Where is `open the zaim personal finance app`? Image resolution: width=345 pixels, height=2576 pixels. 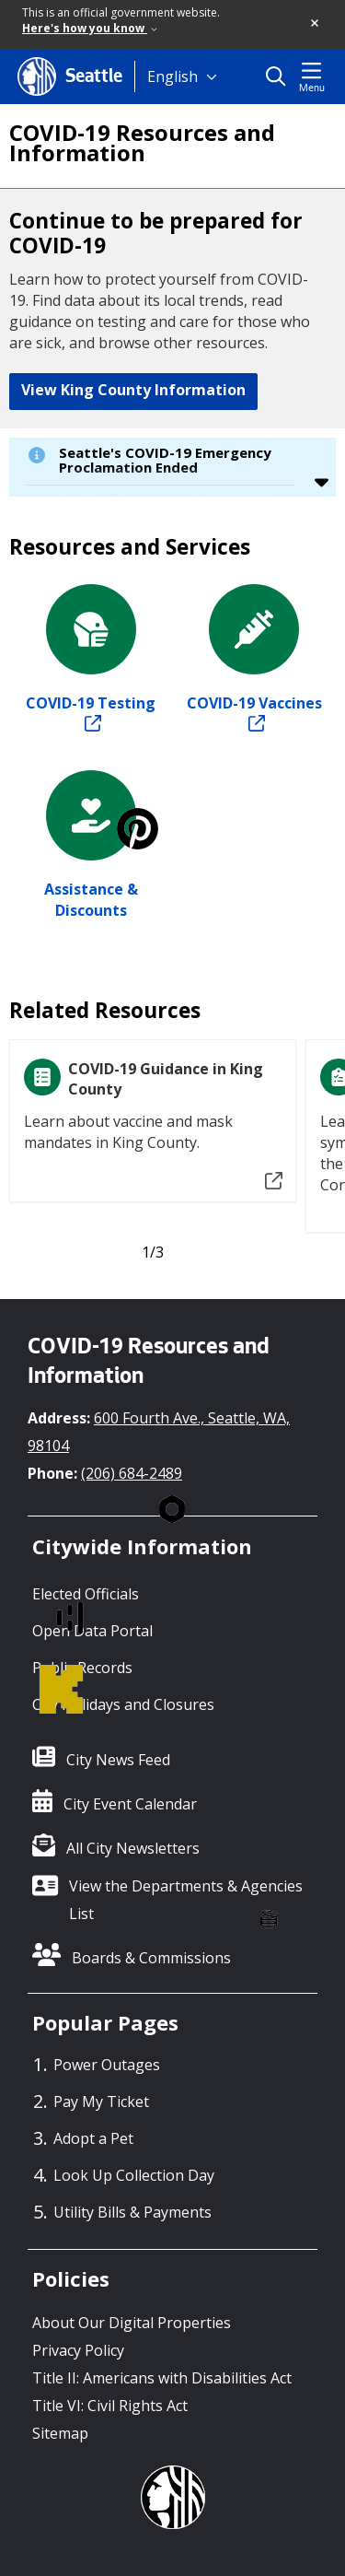 open the zaim personal finance app is located at coordinates (270, 1919).